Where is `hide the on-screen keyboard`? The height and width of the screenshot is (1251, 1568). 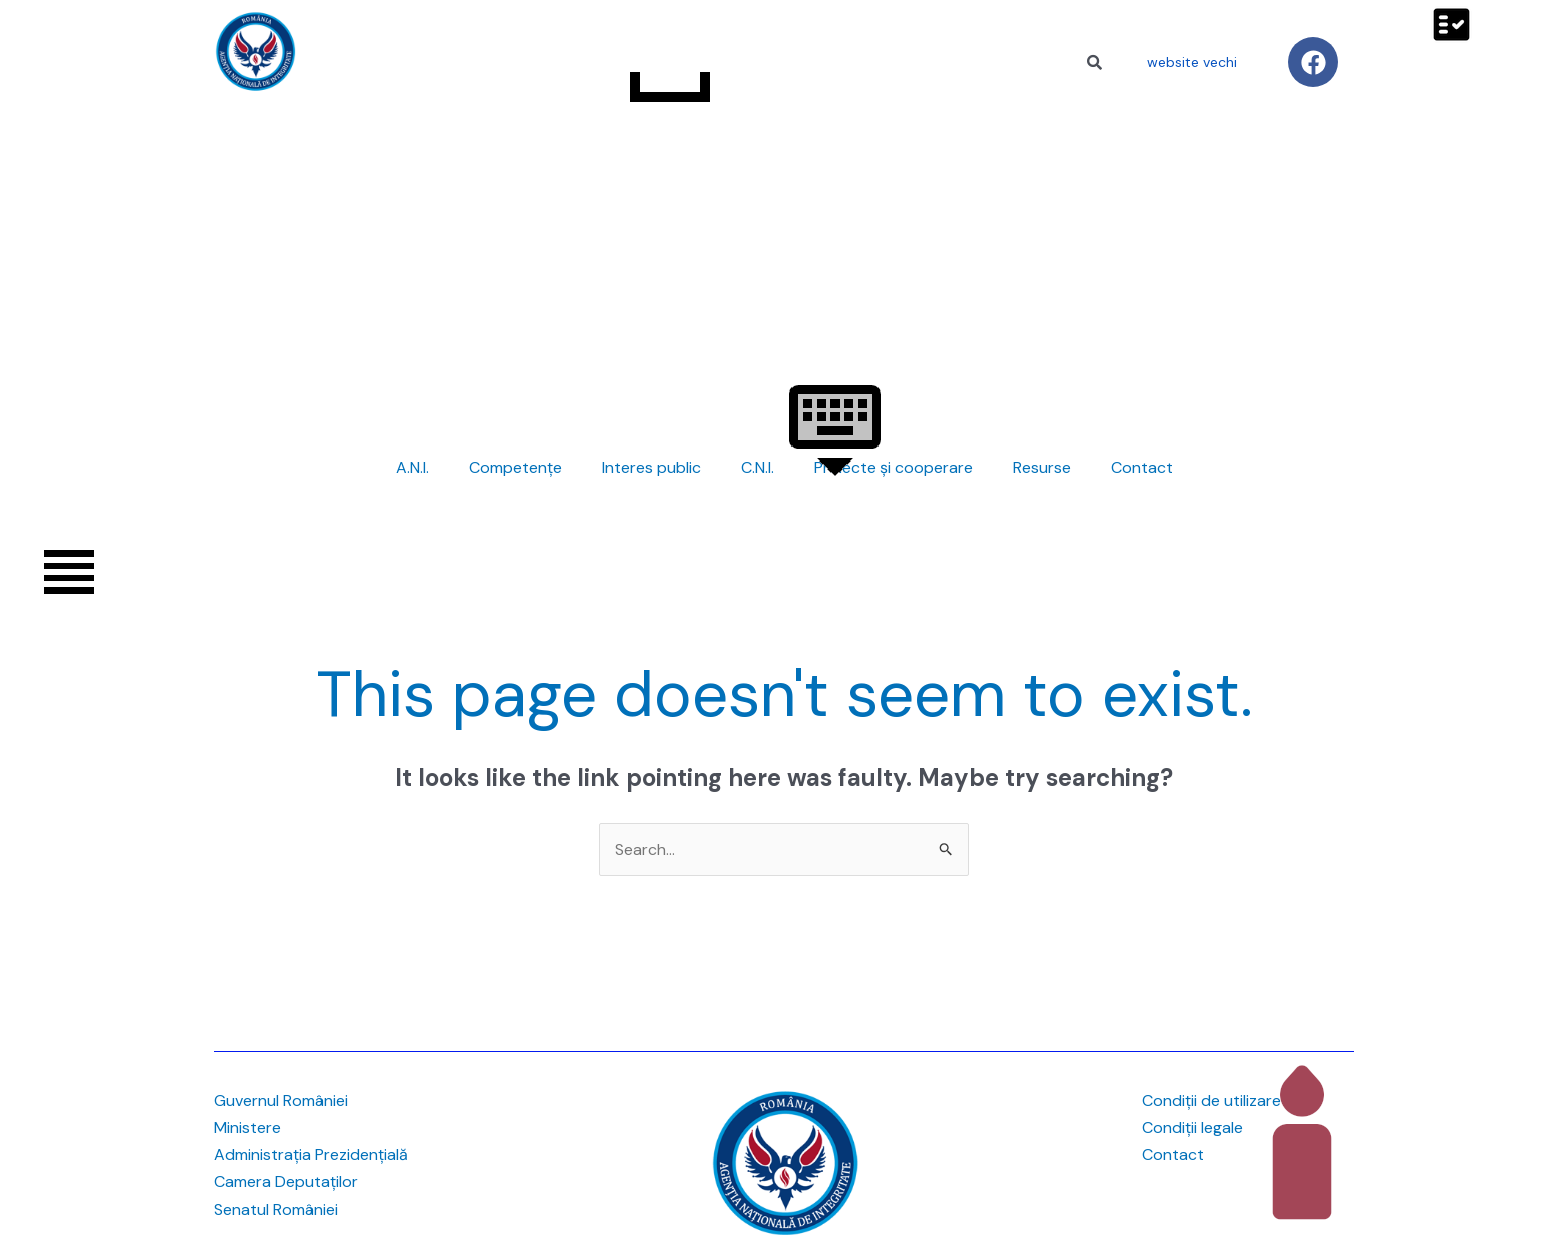 hide the on-screen keyboard is located at coordinates (835, 426).